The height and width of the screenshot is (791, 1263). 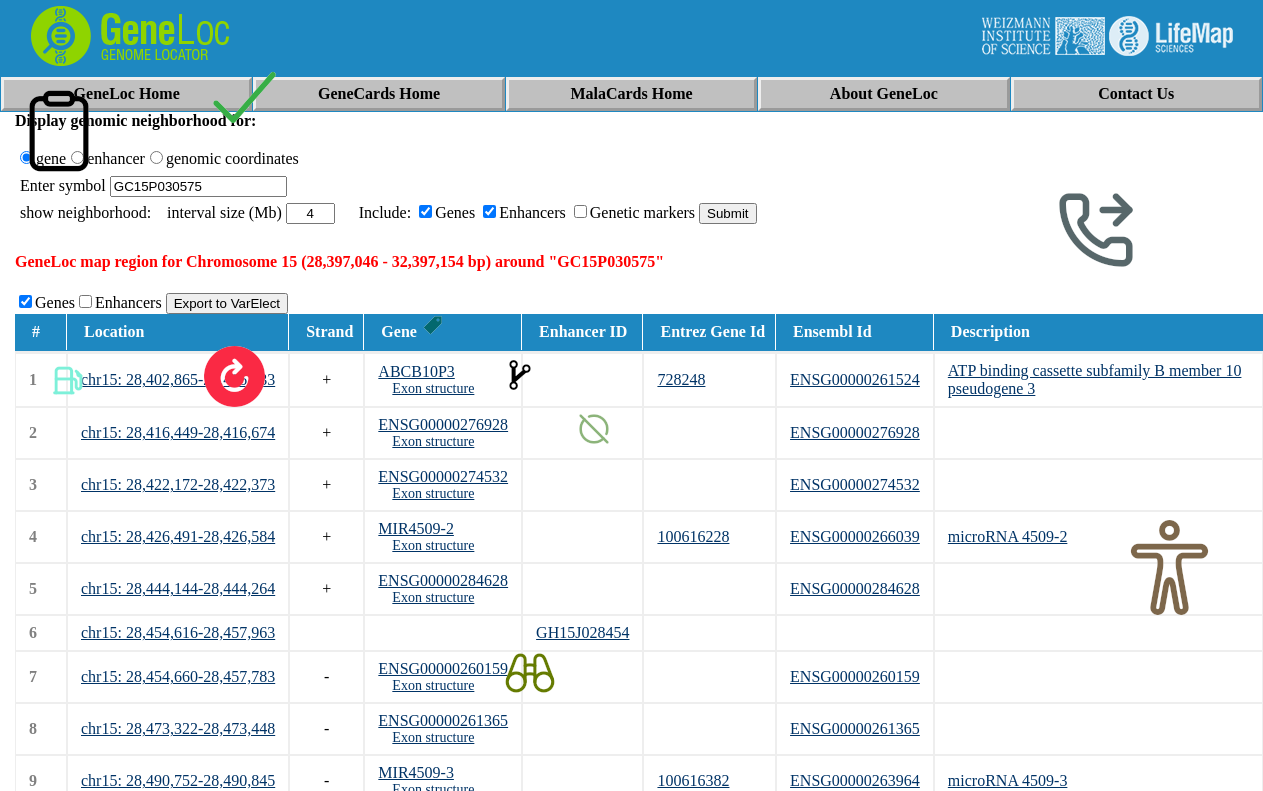 What do you see at coordinates (1096, 230) in the screenshot?
I see `forward a call to another number` at bounding box center [1096, 230].